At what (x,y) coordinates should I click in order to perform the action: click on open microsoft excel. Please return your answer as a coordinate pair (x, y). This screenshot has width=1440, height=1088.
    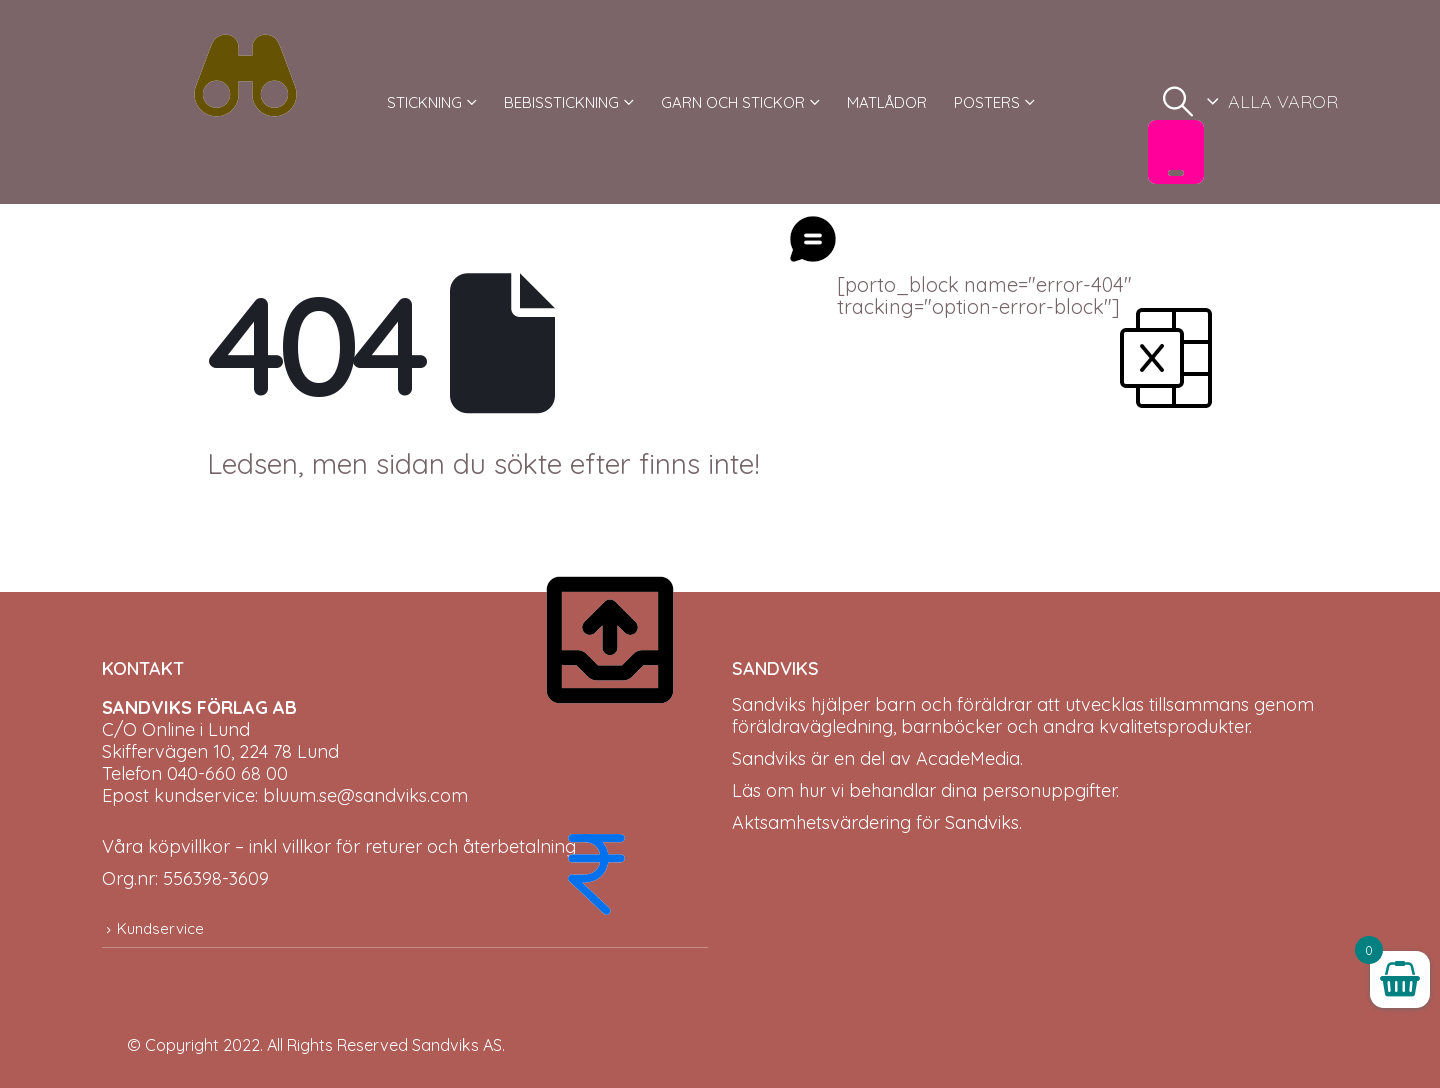
    Looking at the image, I should click on (1170, 358).